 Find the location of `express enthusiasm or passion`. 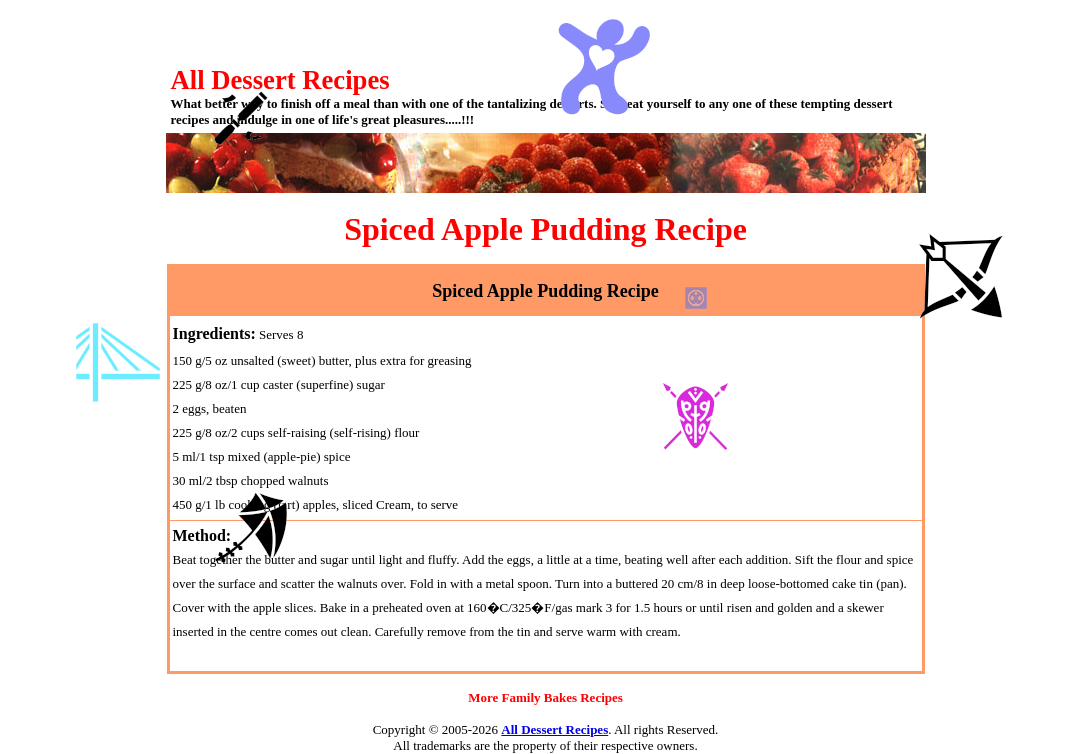

express enthusiasm or passion is located at coordinates (603, 66).